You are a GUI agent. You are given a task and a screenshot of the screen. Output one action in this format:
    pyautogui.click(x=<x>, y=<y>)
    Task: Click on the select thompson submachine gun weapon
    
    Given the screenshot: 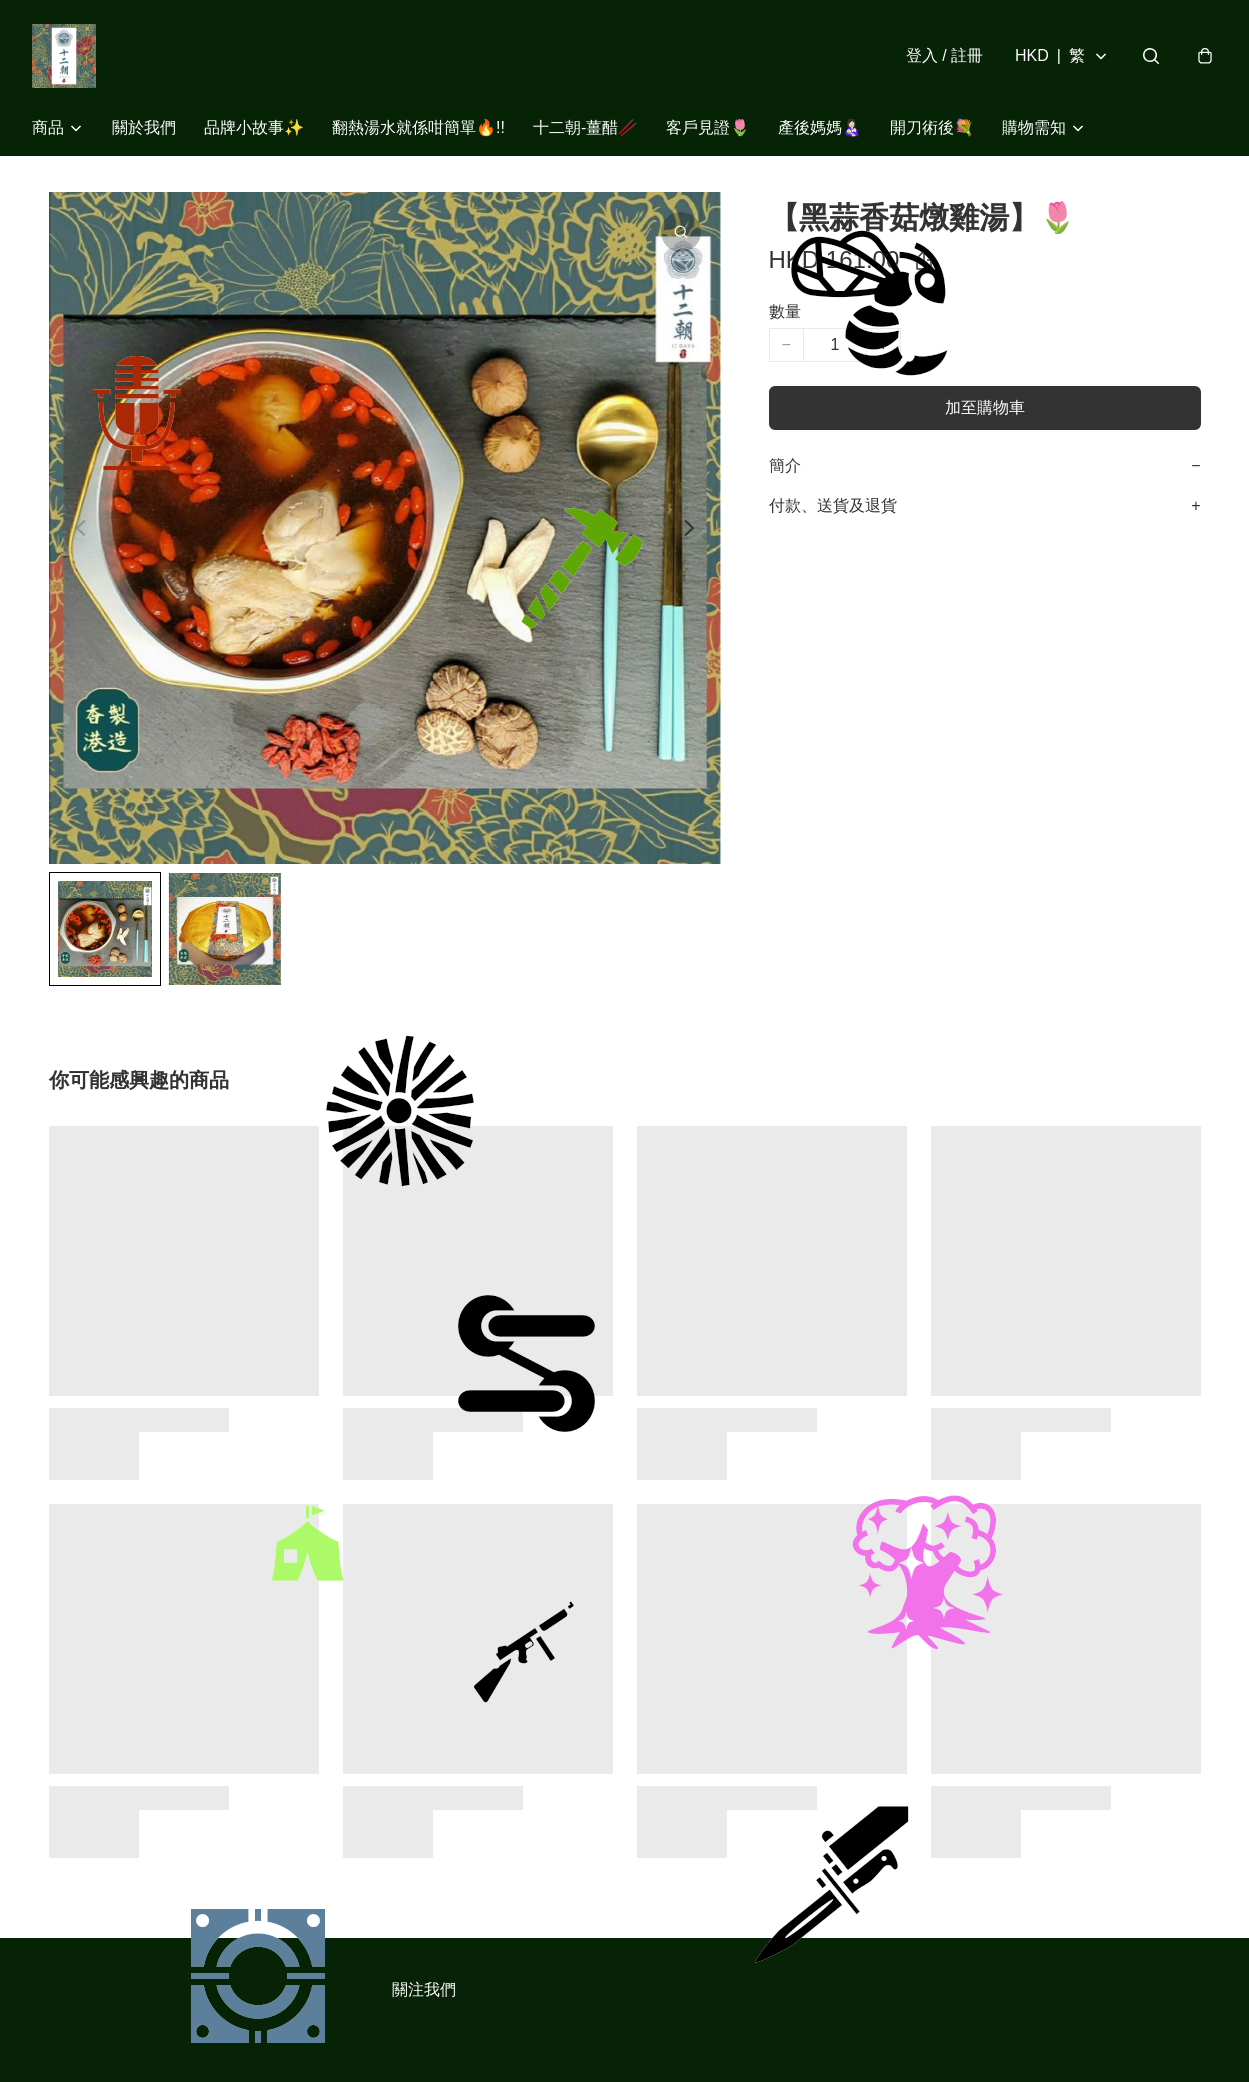 What is the action you would take?
    pyautogui.click(x=524, y=1652)
    